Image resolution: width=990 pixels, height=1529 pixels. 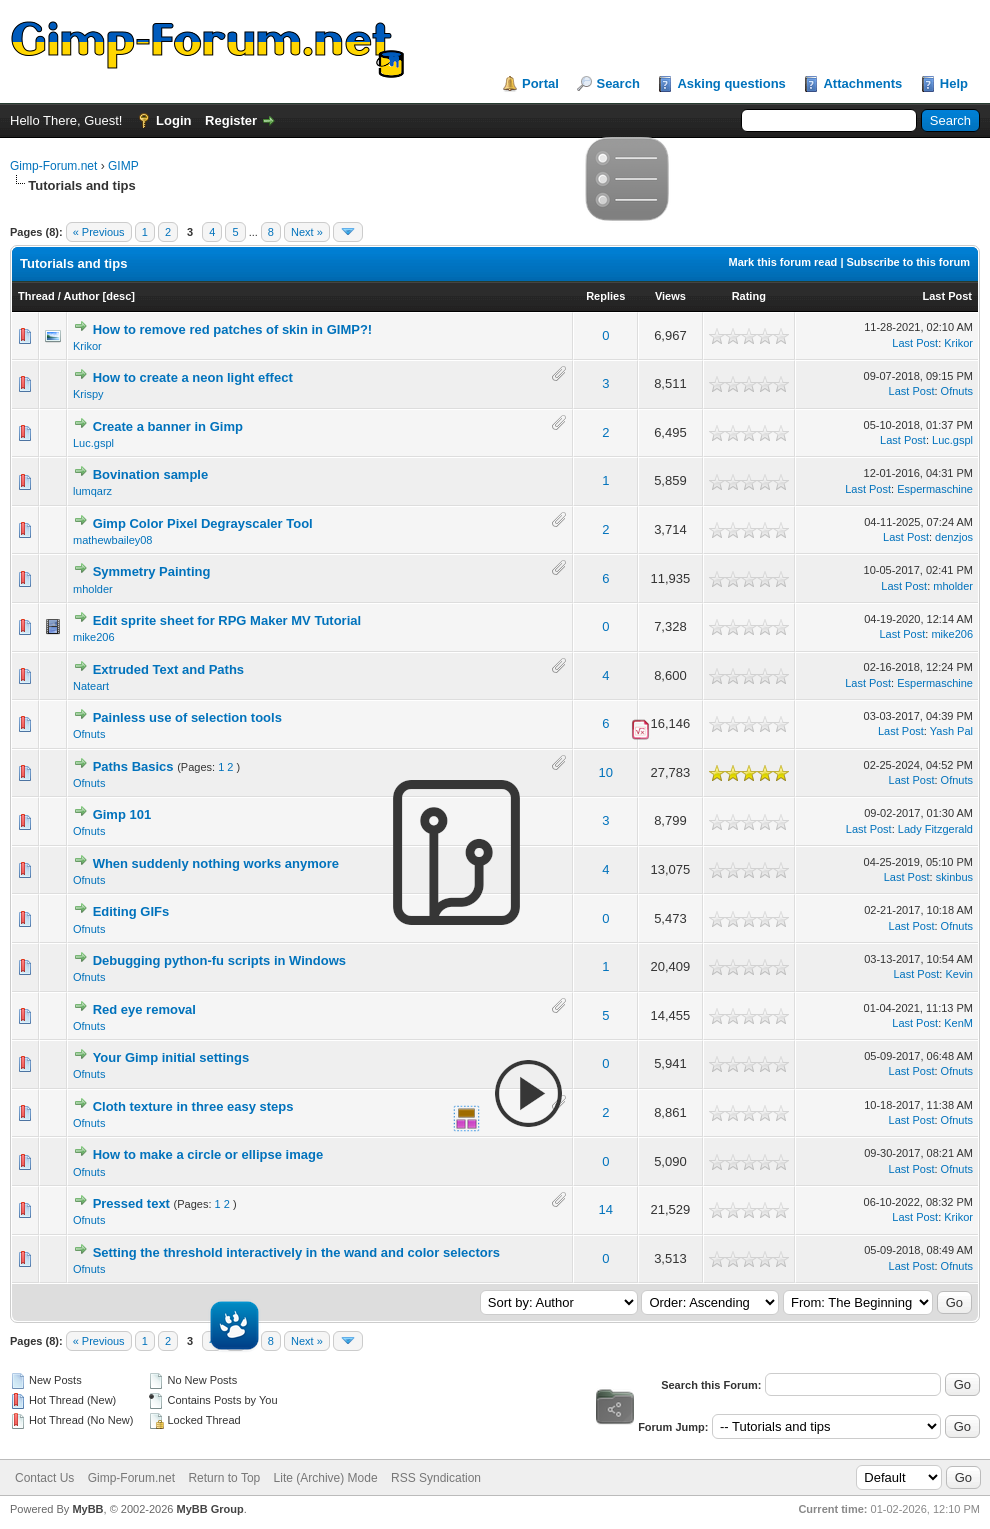 I want to click on open your public shared folder, so click(x=615, y=1406).